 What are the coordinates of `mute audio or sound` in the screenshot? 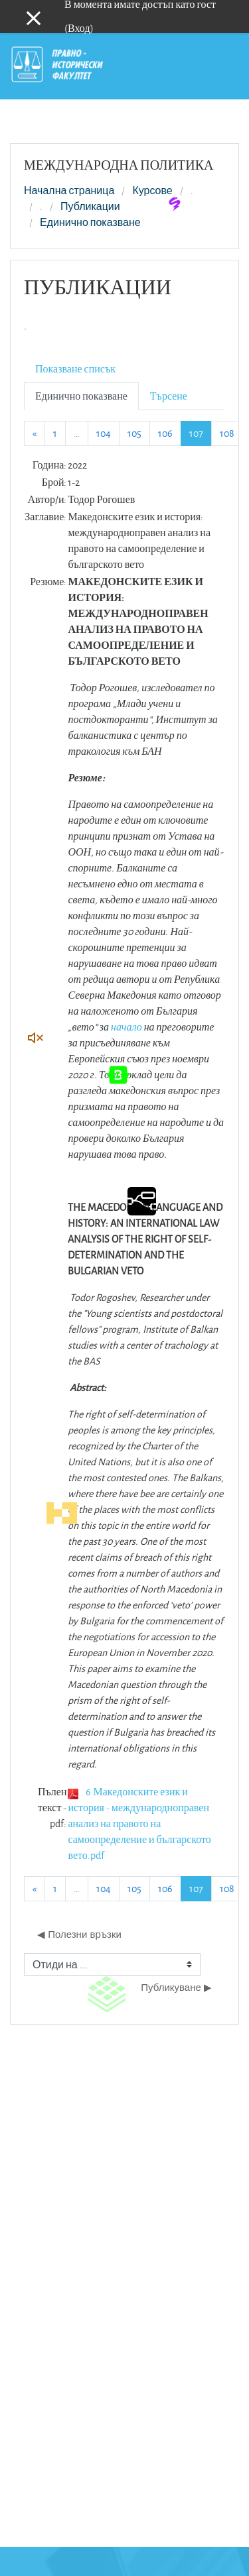 It's located at (35, 1038).